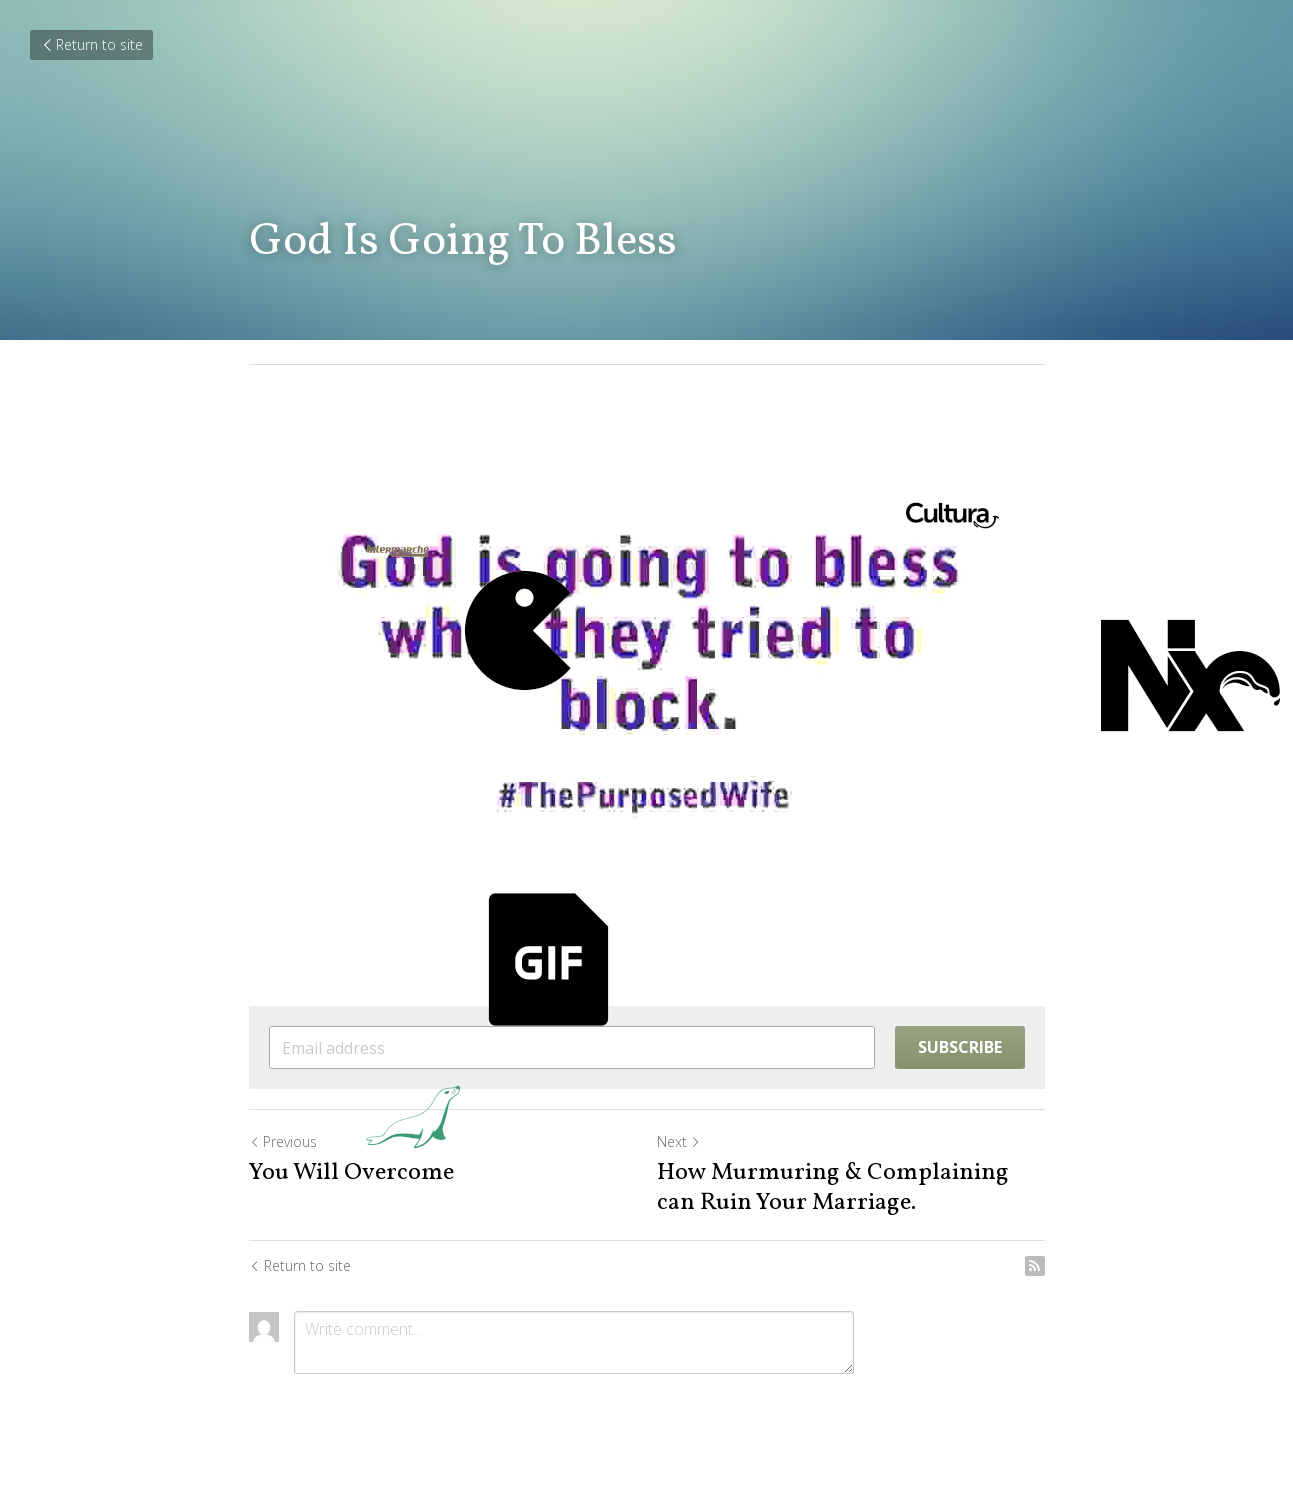 Image resolution: width=1293 pixels, height=1491 pixels. What do you see at coordinates (398, 551) in the screenshot?
I see `intermarché supermarket brand logo` at bounding box center [398, 551].